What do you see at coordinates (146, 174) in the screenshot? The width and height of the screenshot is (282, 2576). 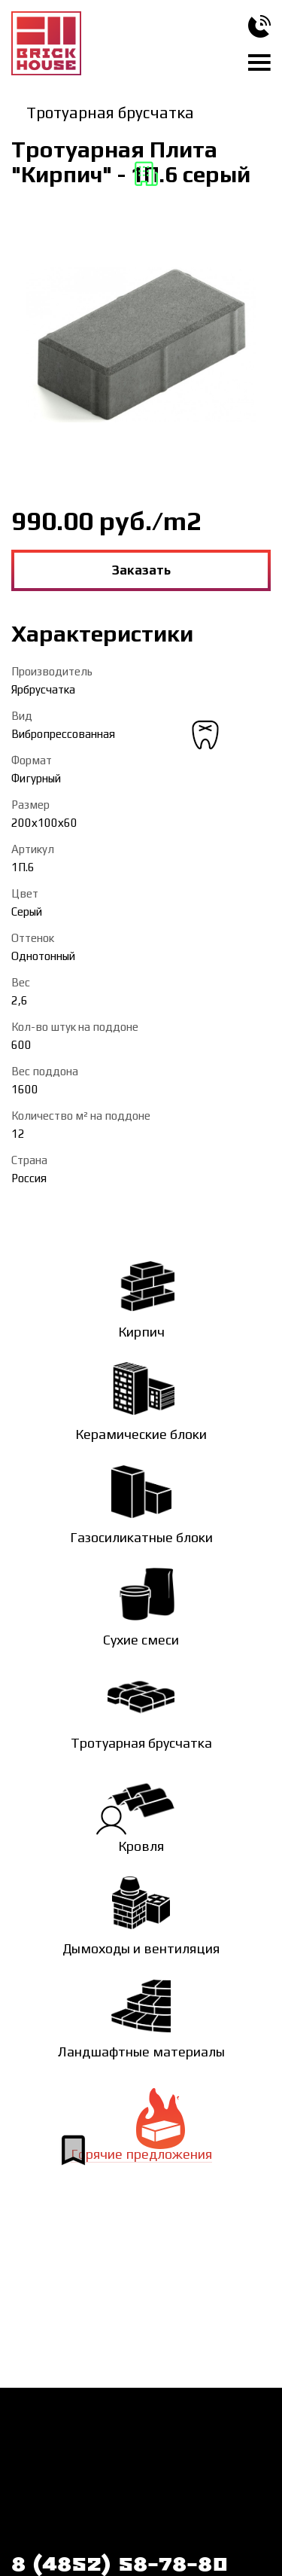 I see `view organization or team settings` at bounding box center [146, 174].